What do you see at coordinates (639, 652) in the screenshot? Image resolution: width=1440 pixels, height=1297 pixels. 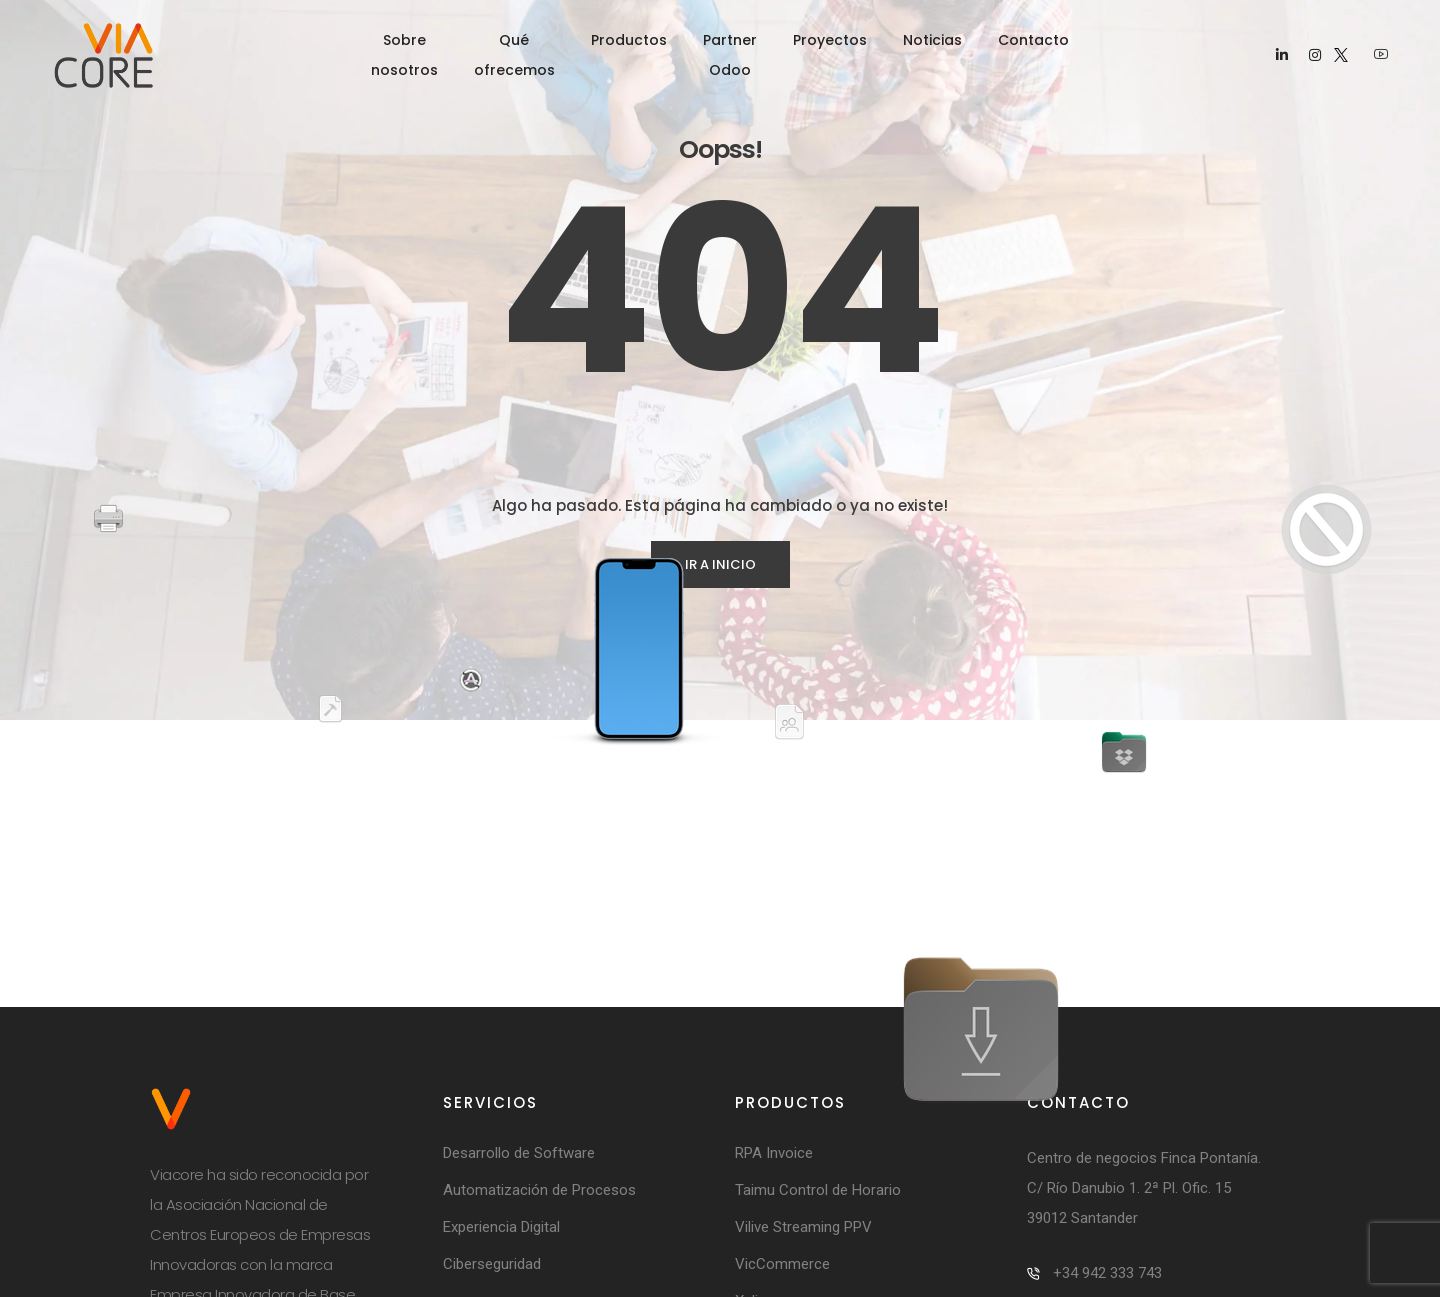 I see `iPhone 13 Pro device icon` at bounding box center [639, 652].